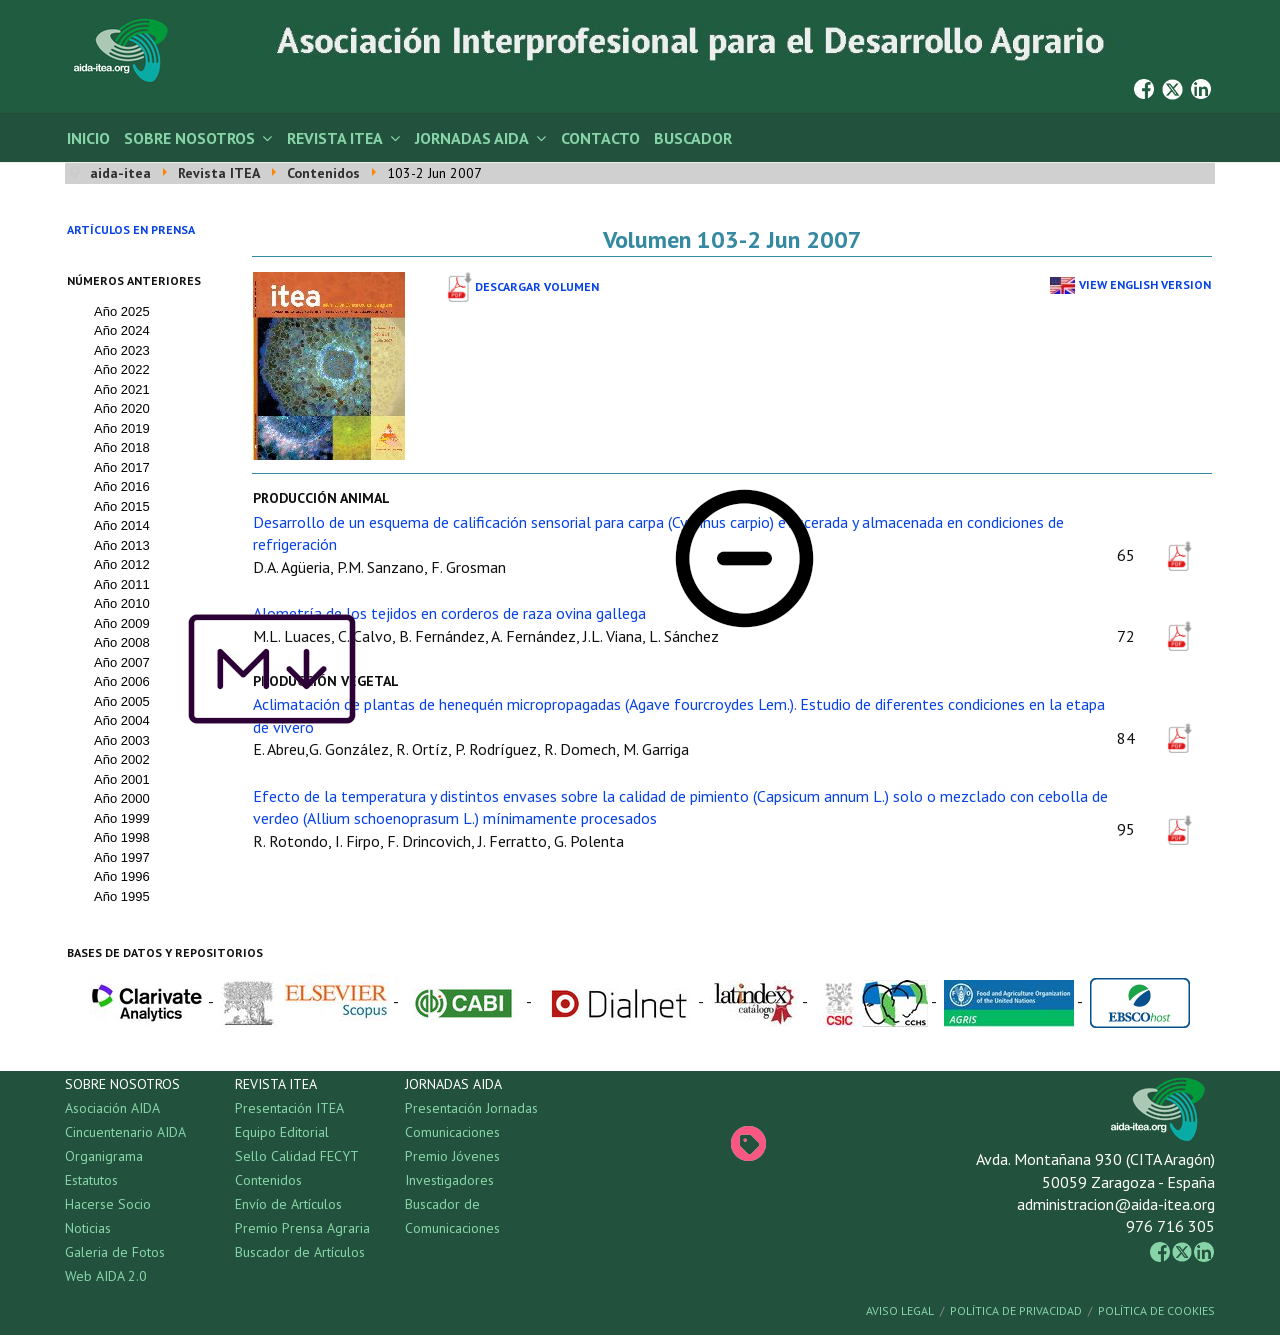 This screenshot has height=1335, width=1280. Describe the element at coordinates (744, 558) in the screenshot. I see `remove an item from a list or cart` at that location.